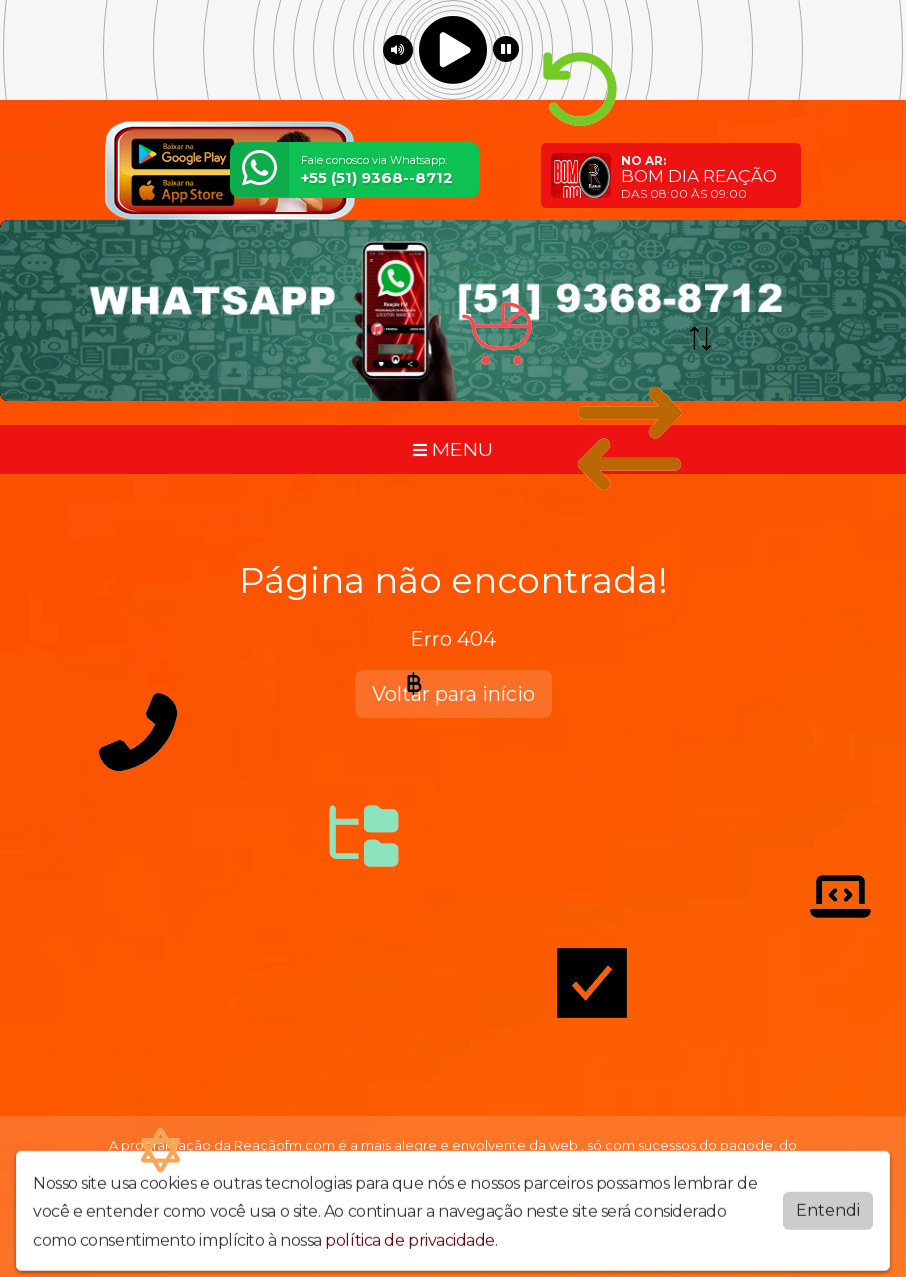 The width and height of the screenshot is (906, 1277). What do you see at coordinates (629, 438) in the screenshot?
I see `swap or exchange items` at bounding box center [629, 438].